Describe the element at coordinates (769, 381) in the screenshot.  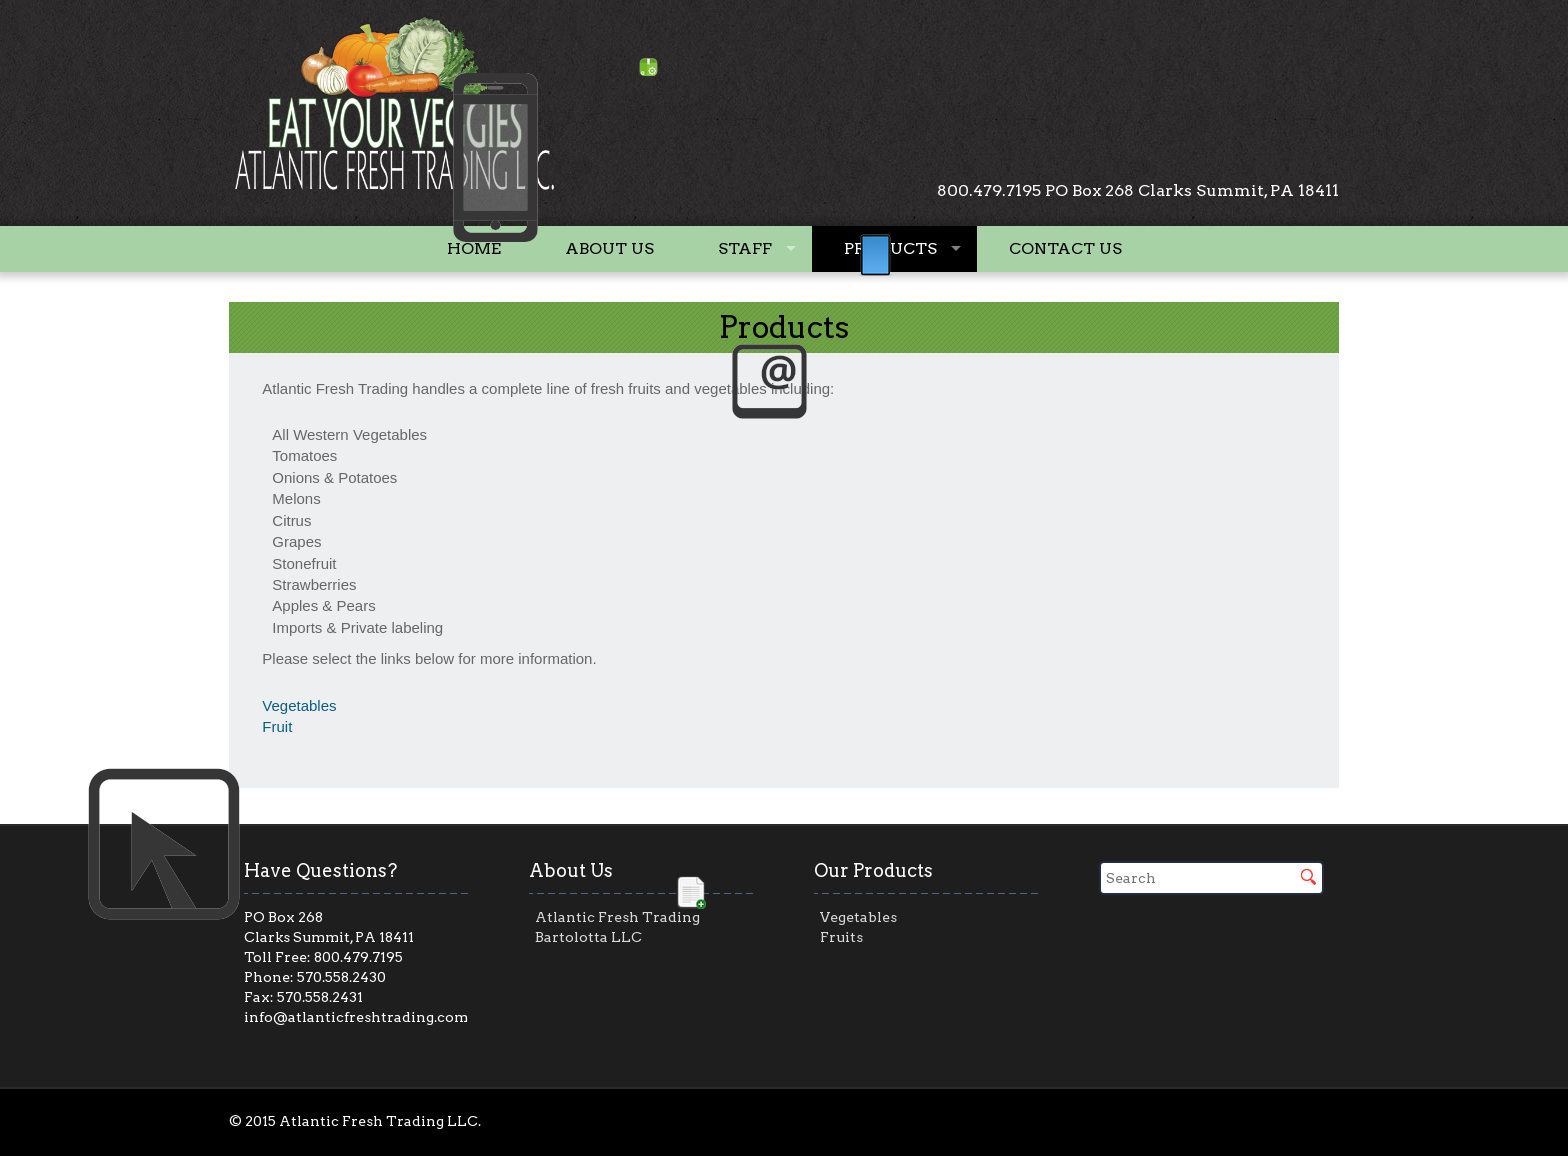
I see `access keyboard and input settings` at that location.